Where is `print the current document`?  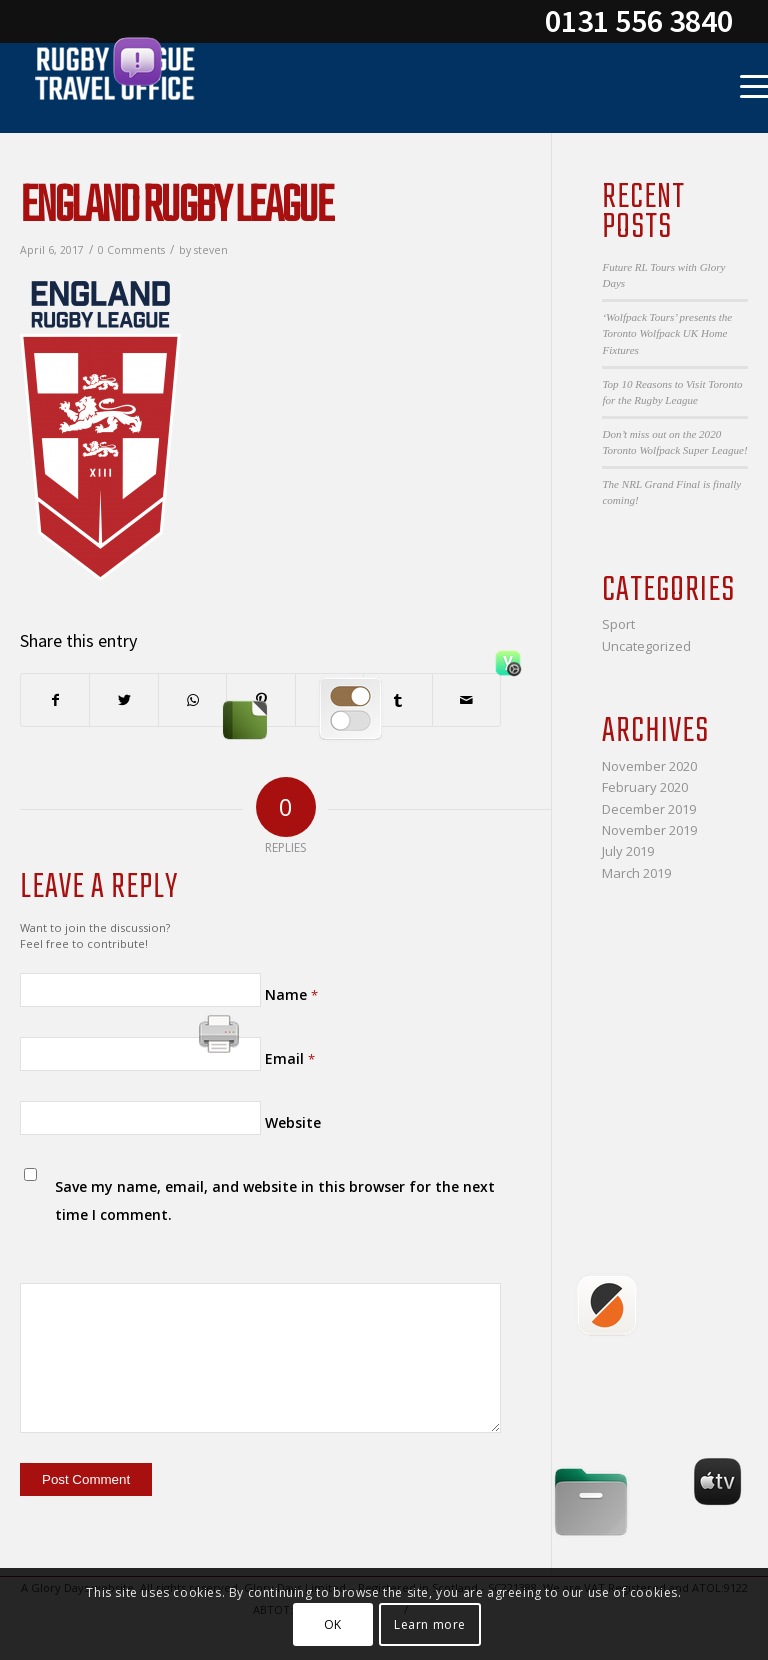 print the current document is located at coordinates (219, 1034).